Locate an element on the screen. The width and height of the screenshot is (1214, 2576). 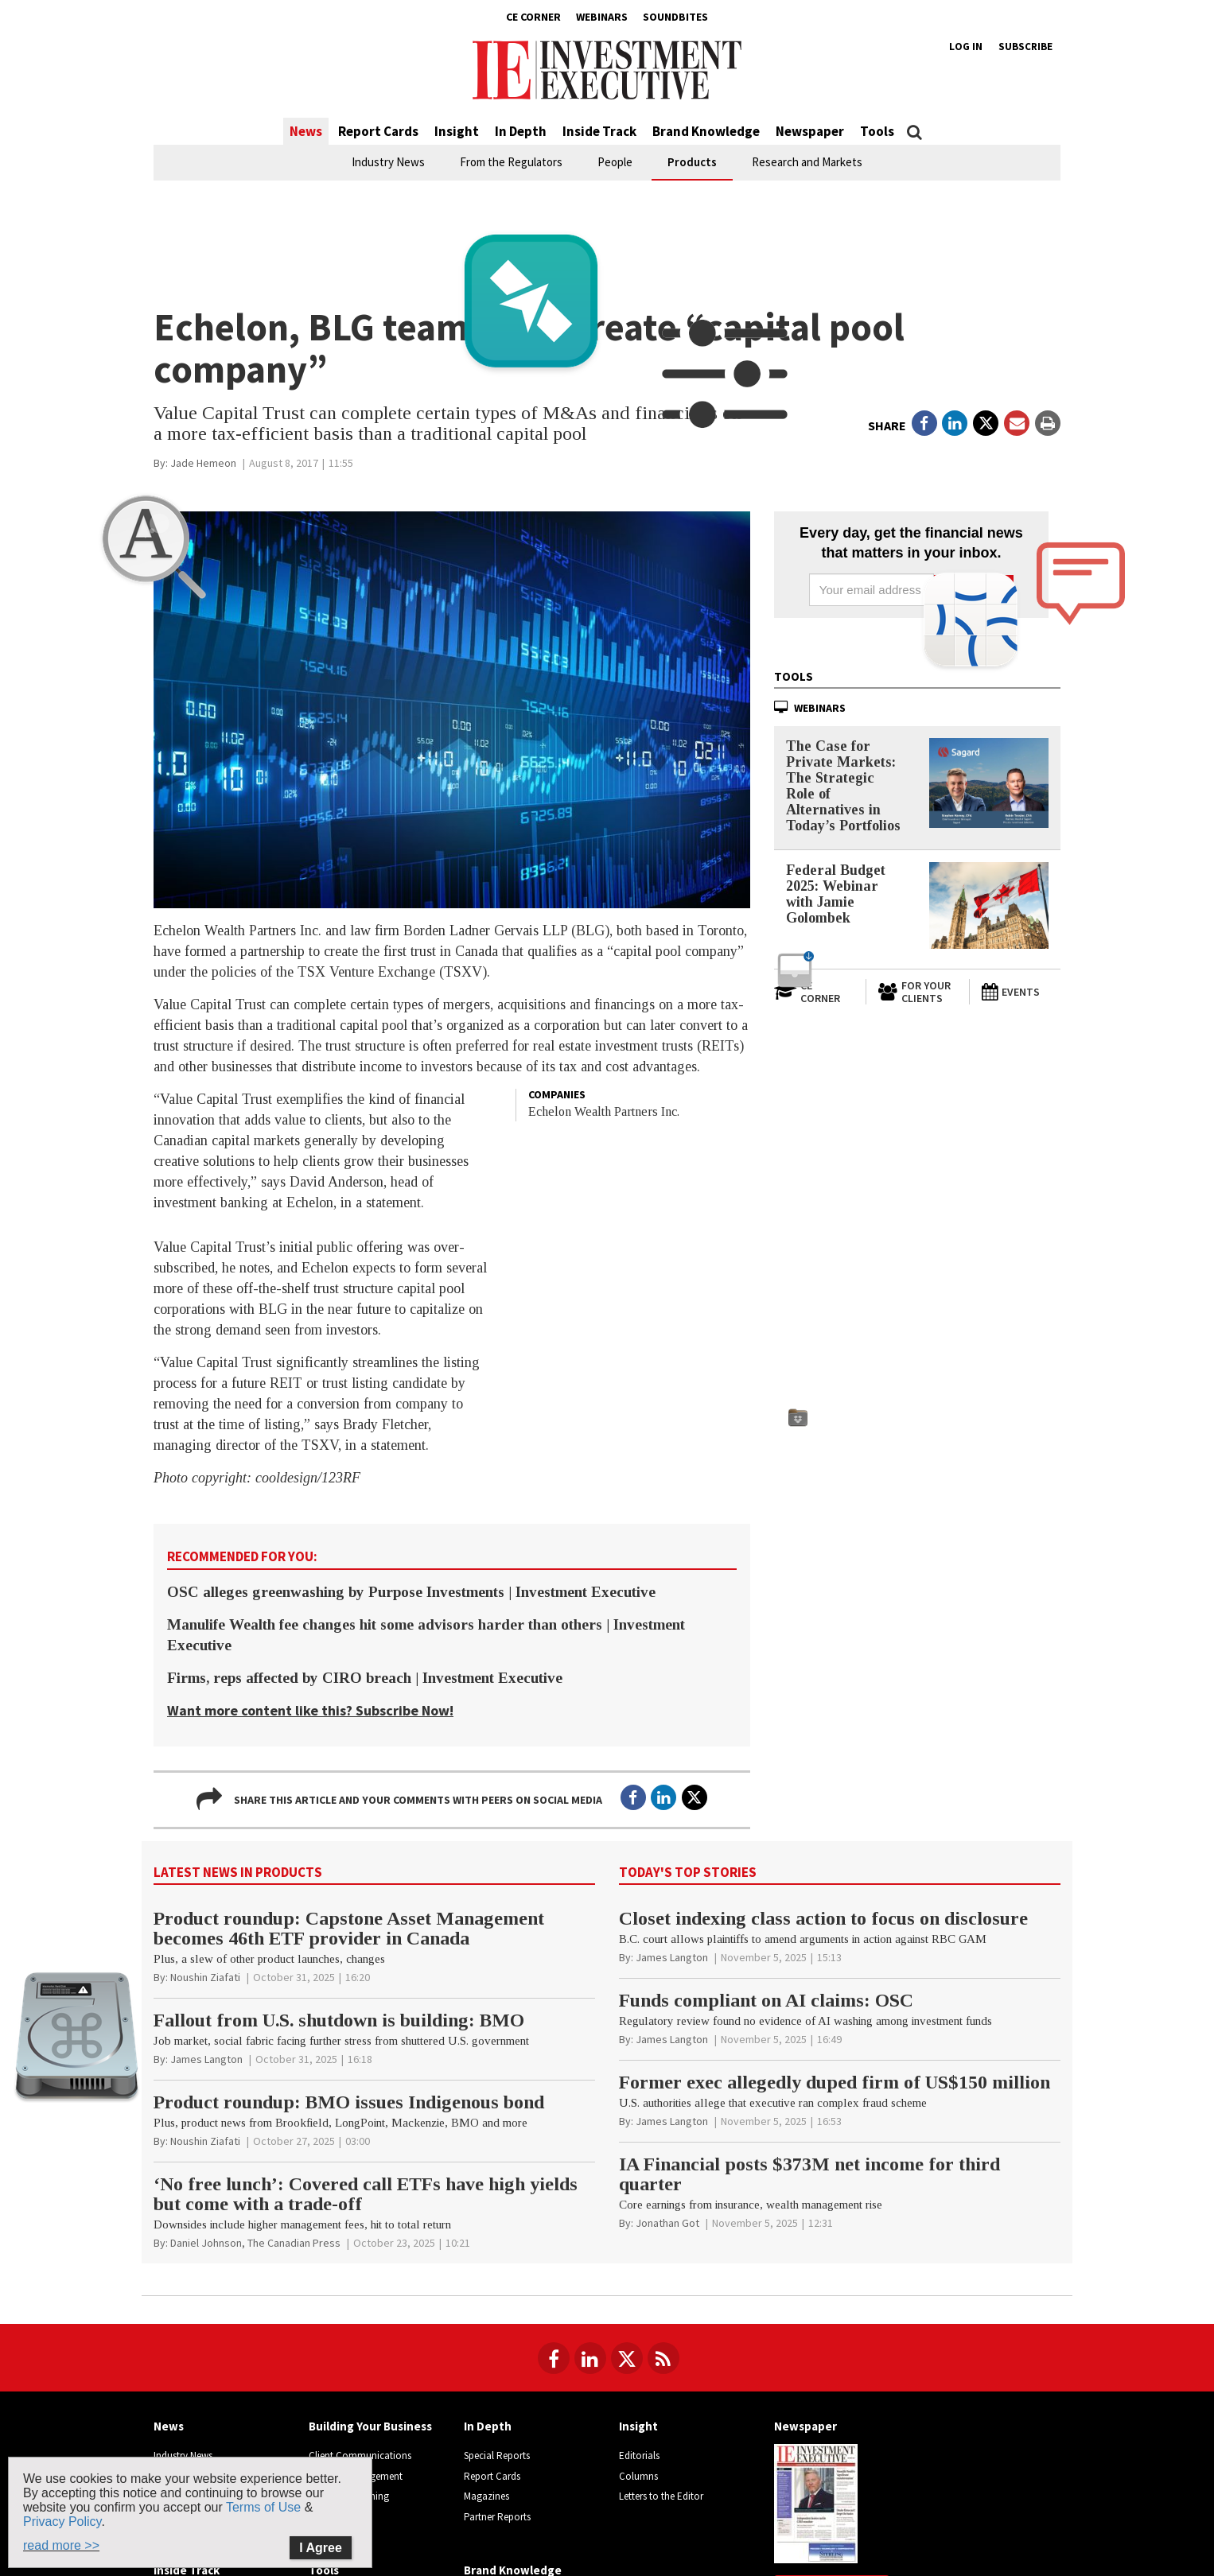
launch gpredict satellite tracking application is located at coordinates (531, 301).